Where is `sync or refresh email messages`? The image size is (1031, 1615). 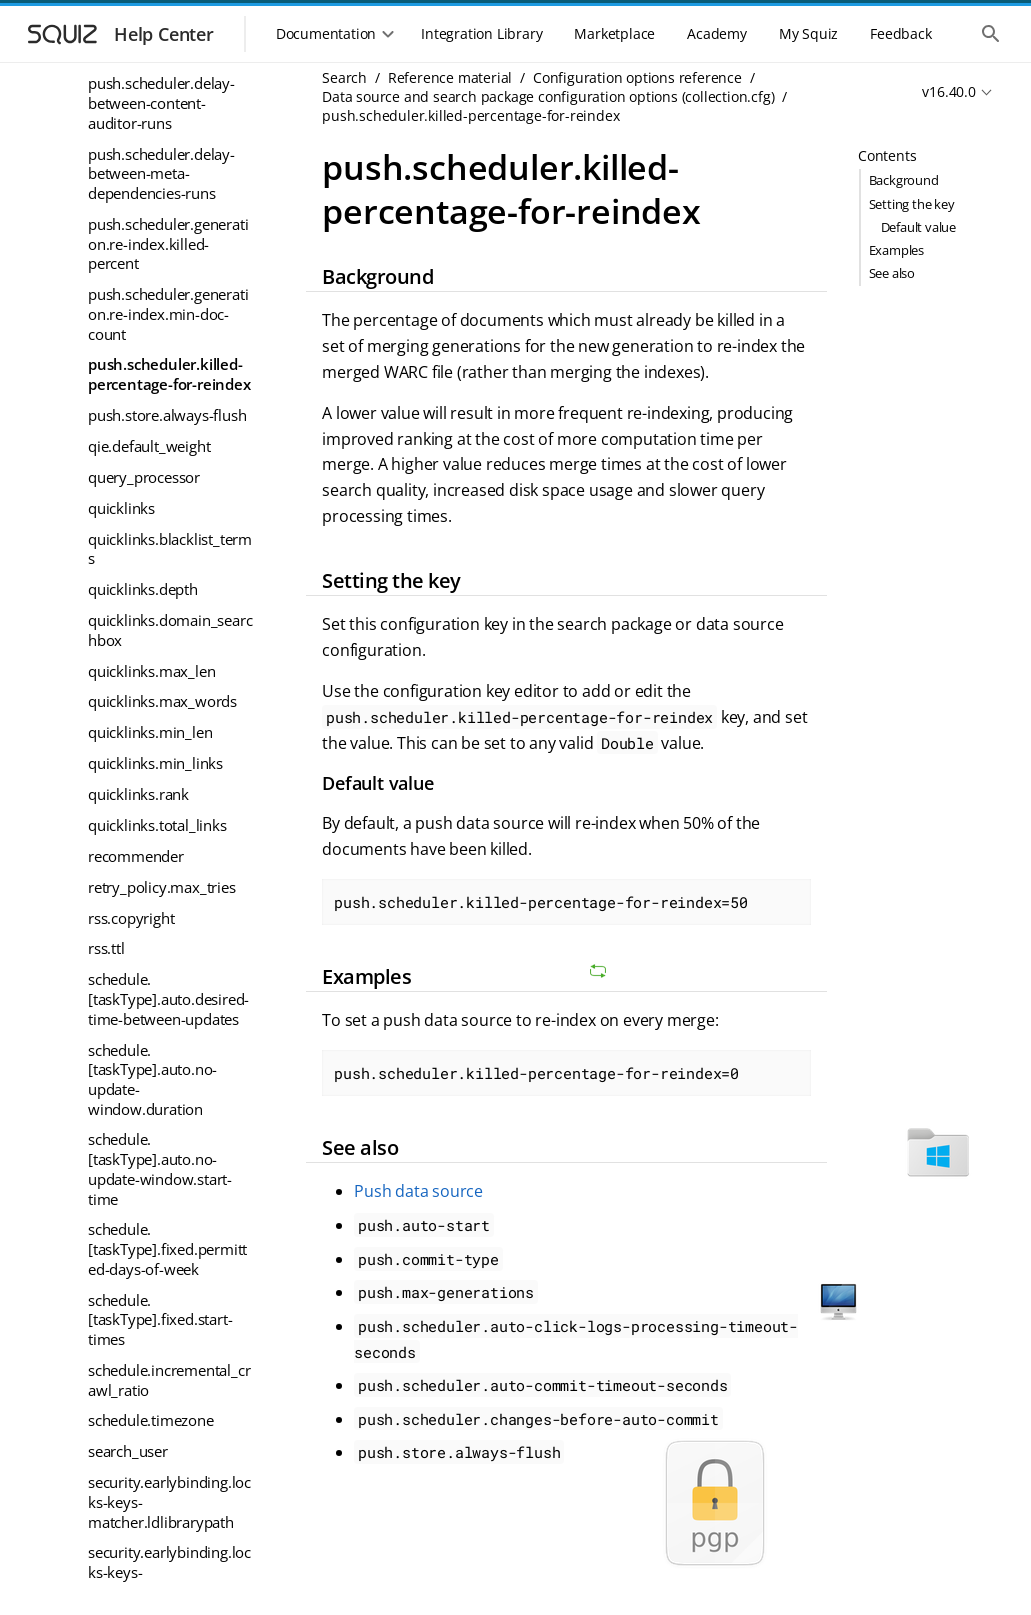
sync or refresh email messages is located at coordinates (598, 971).